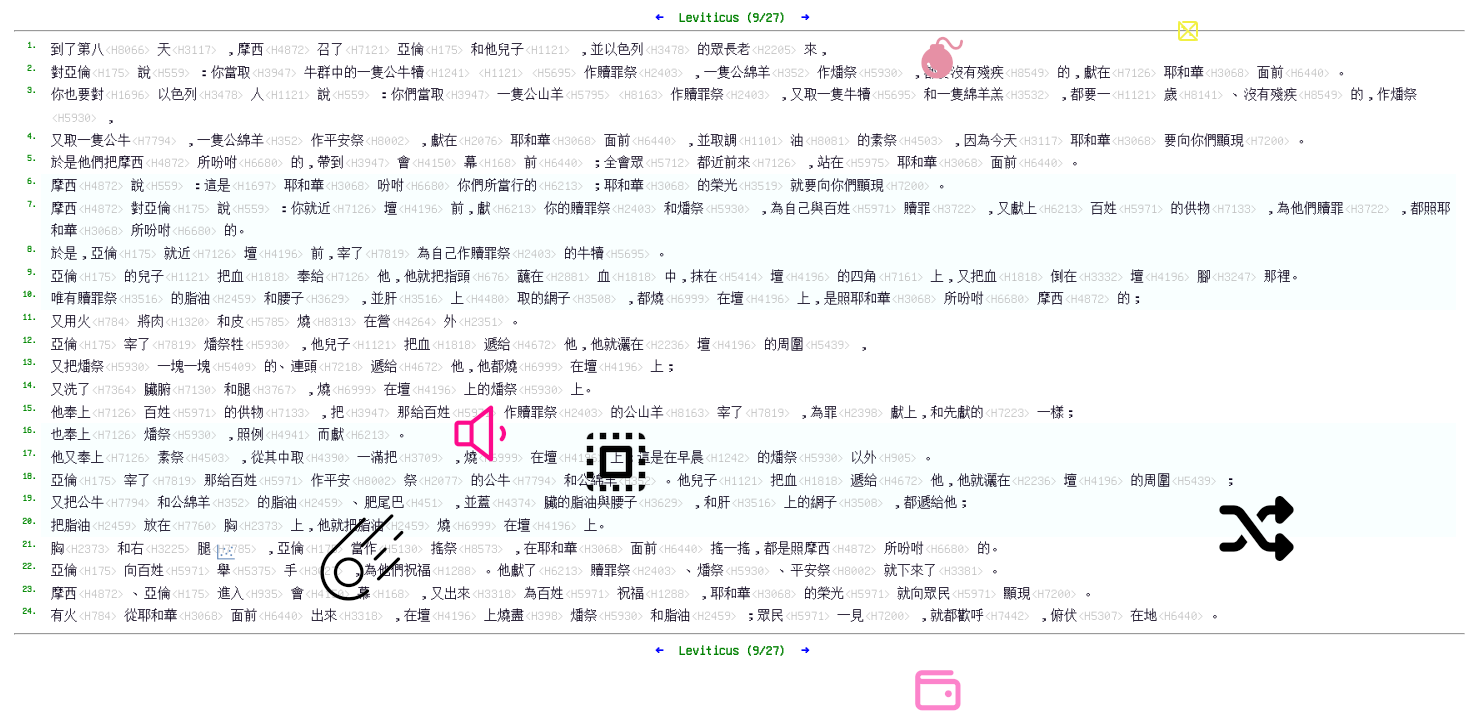 This screenshot has width=1479, height=720. I want to click on select all items in a list or view, so click(616, 462).